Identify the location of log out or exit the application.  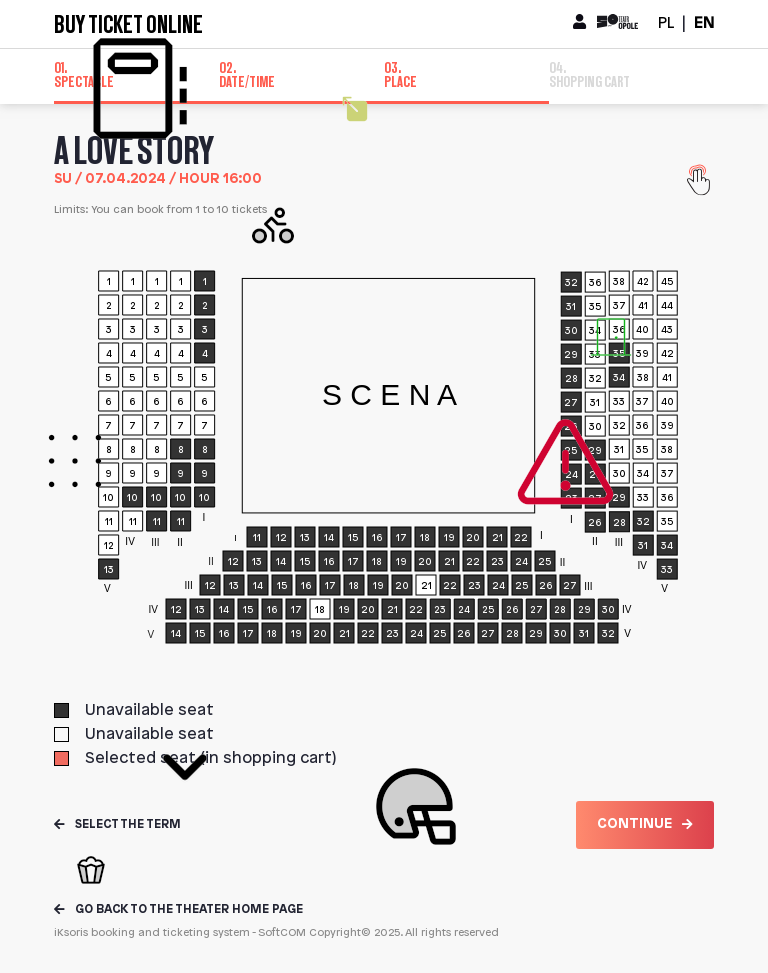
(611, 337).